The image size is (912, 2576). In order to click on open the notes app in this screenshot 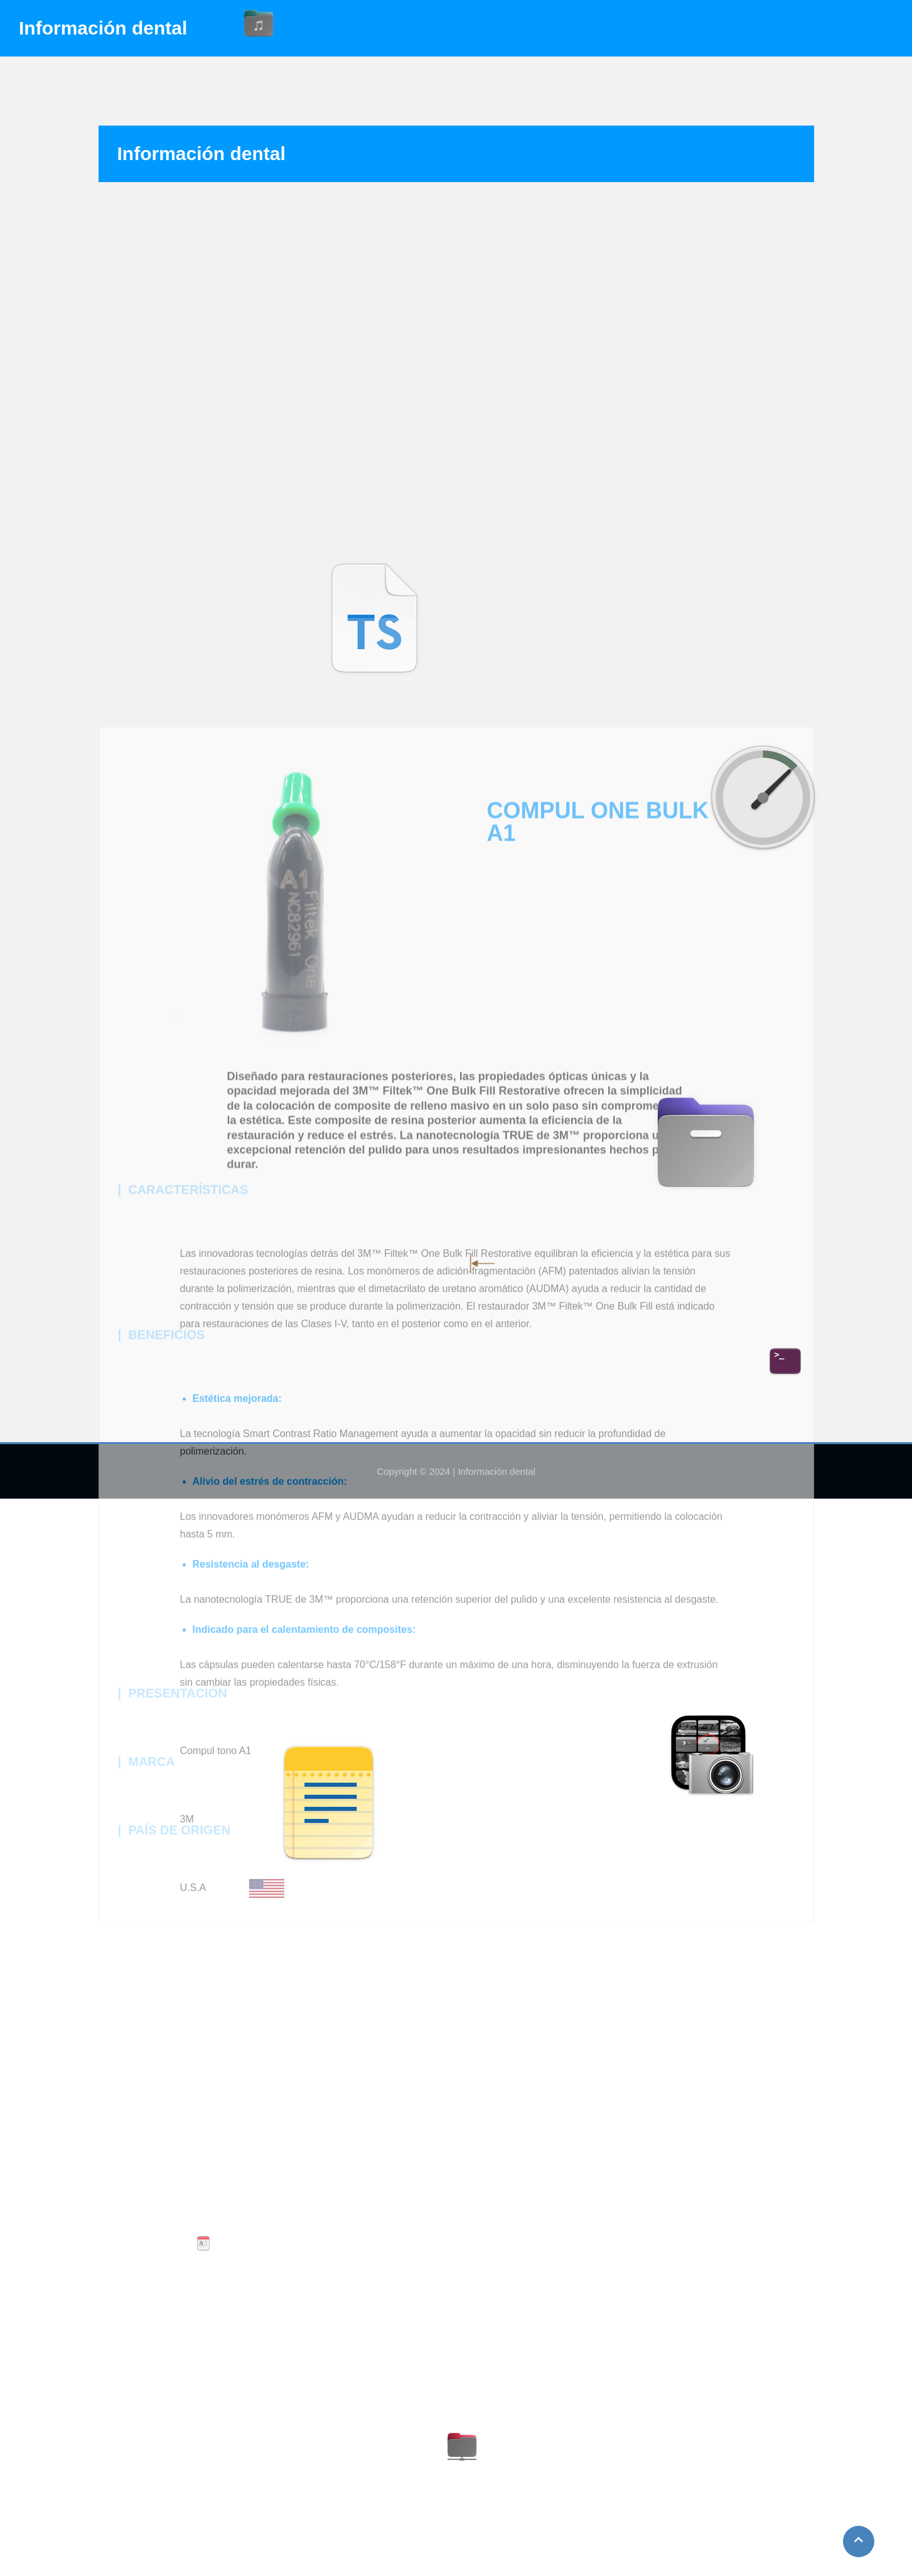, I will do `click(328, 1803)`.